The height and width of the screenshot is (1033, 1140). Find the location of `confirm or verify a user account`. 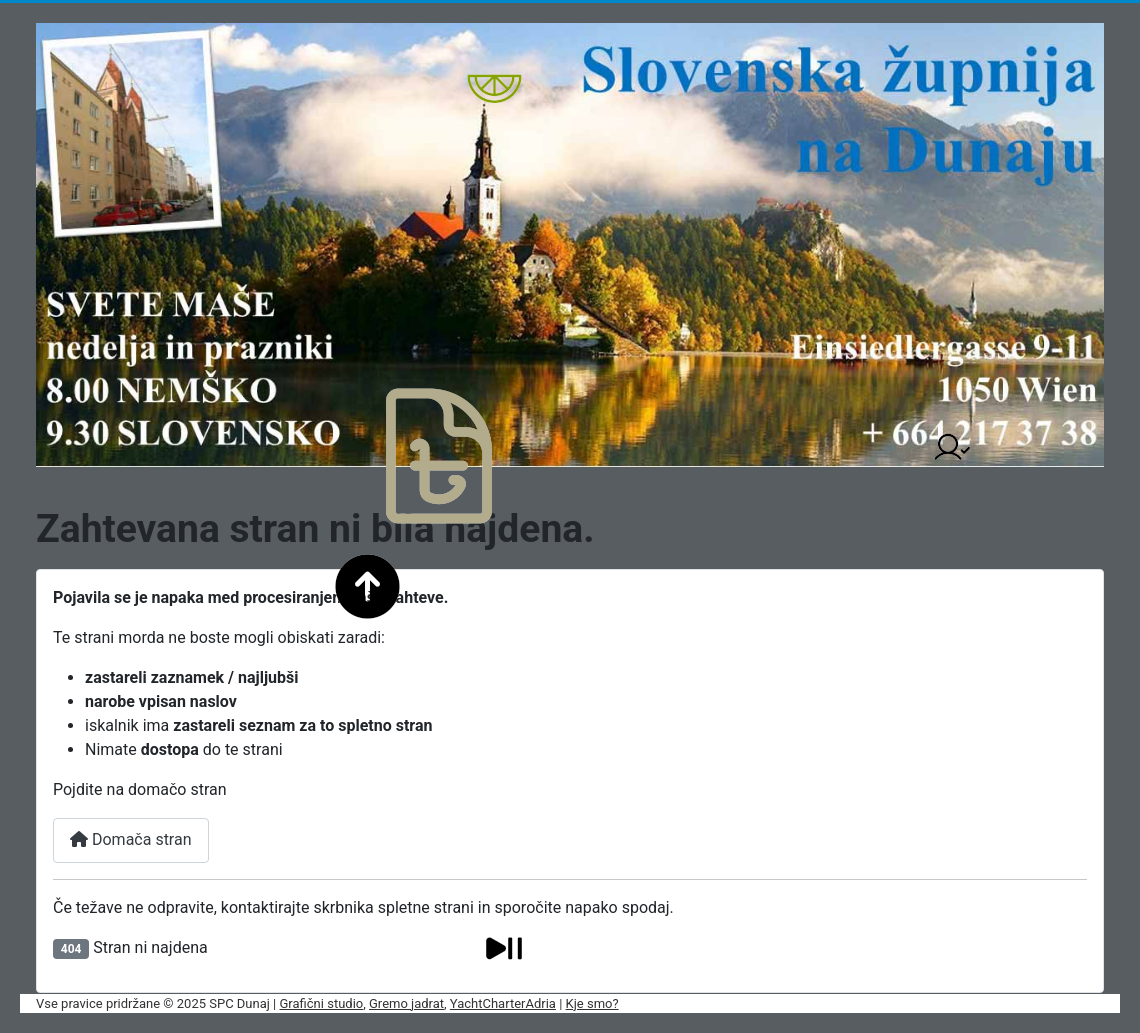

confirm or verify a user account is located at coordinates (951, 448).